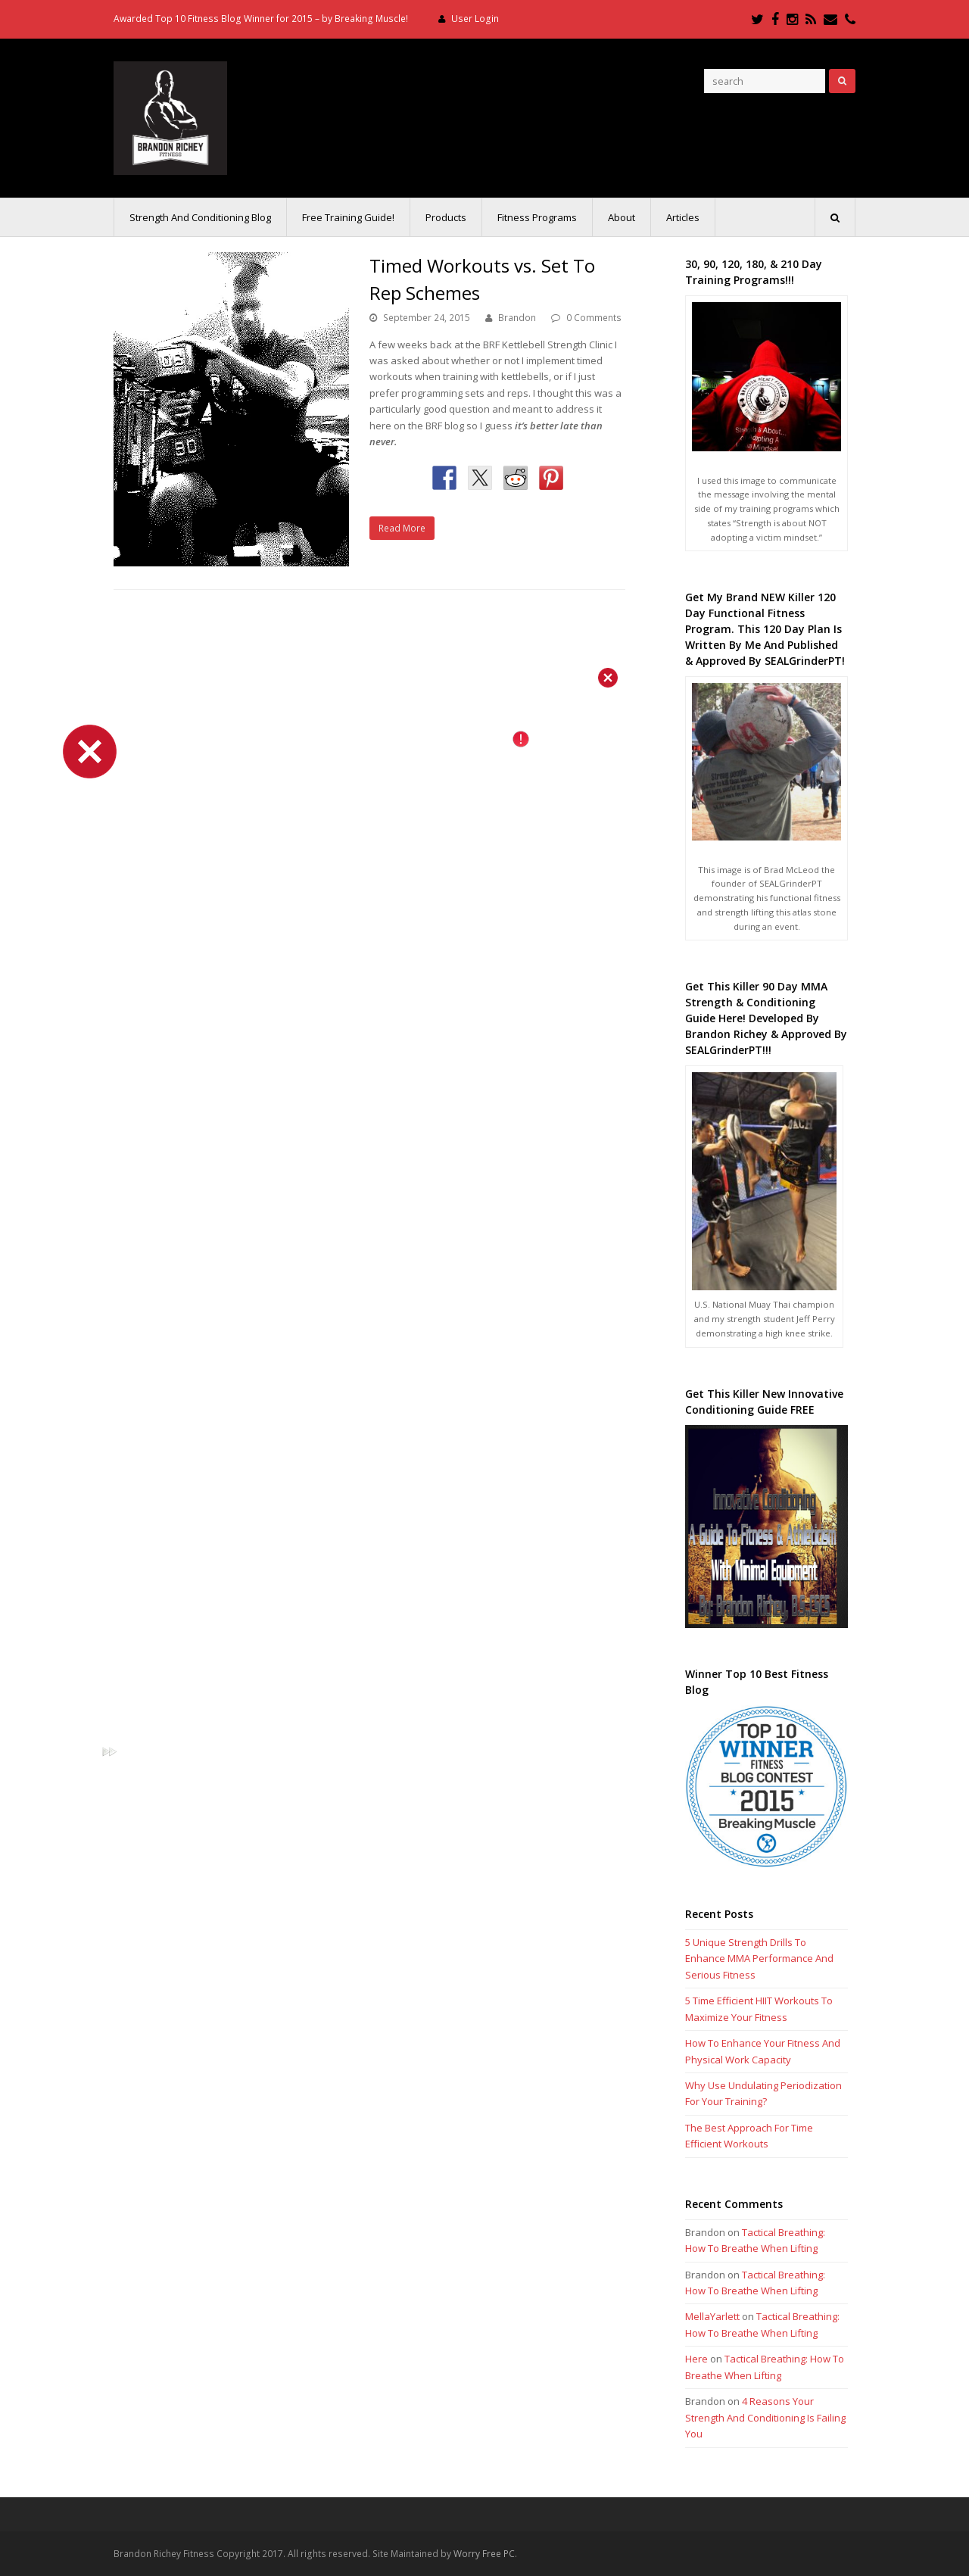 This screenshot has height=2576, width=969. Describe the element at coordinates (109, 1751) in the screenshot. I see `skip to next track` at that location.